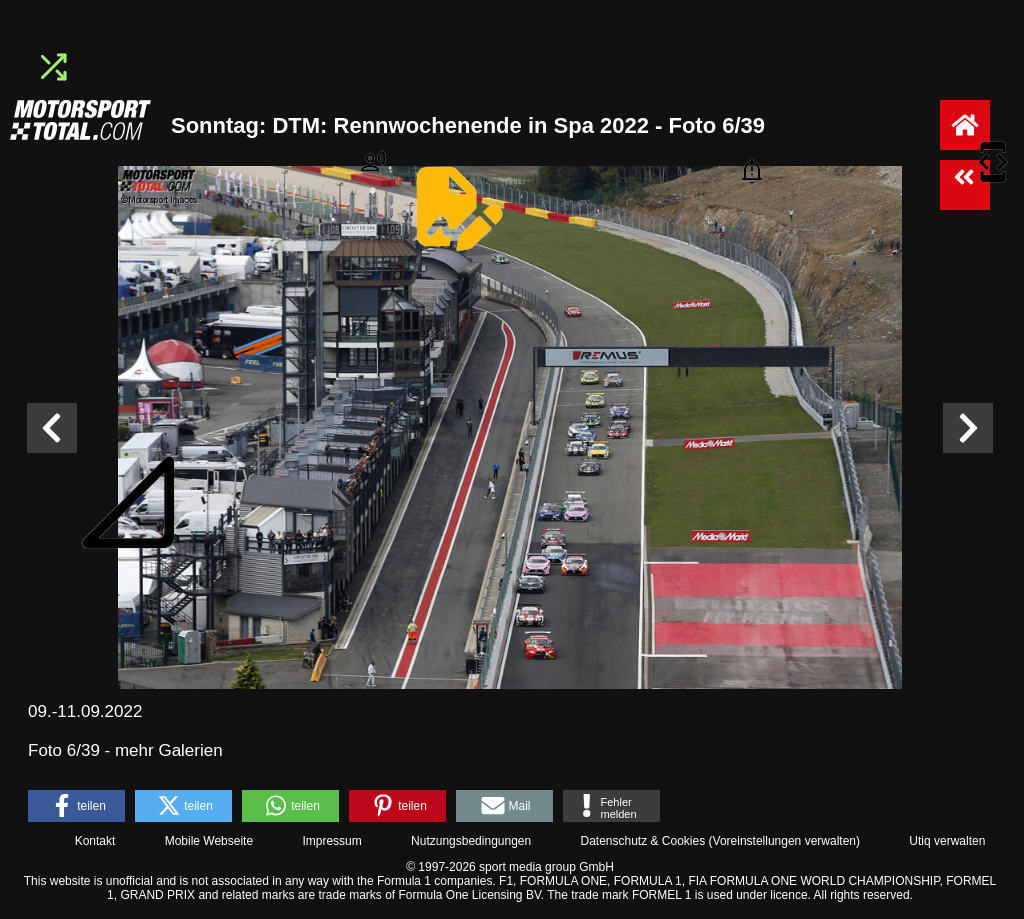  Describe the element at coordinates (124, 498) in the screenshot. I see `indicates no cellular signal or network connection` at that location.